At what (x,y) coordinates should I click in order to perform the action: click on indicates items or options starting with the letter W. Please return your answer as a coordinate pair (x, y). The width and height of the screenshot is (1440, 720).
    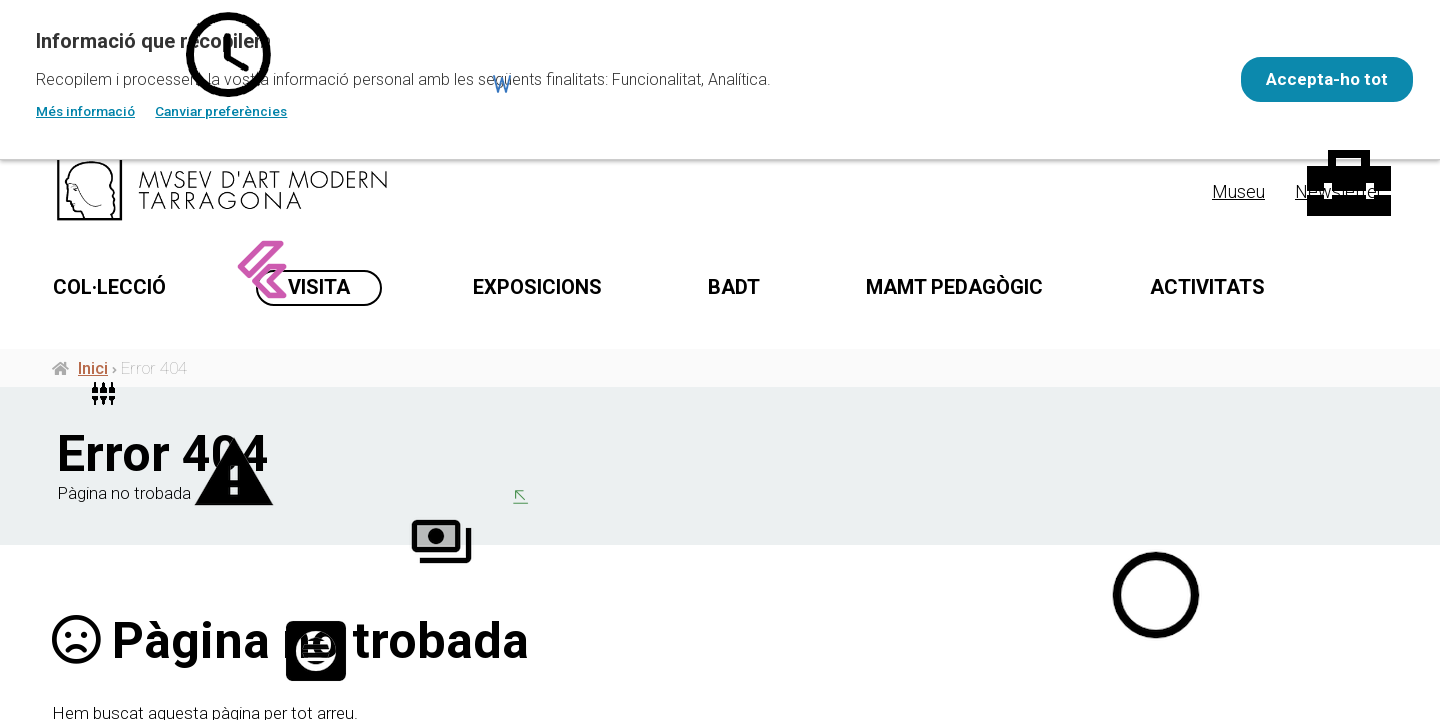
    Looking at the image, I should click on (502, 84).